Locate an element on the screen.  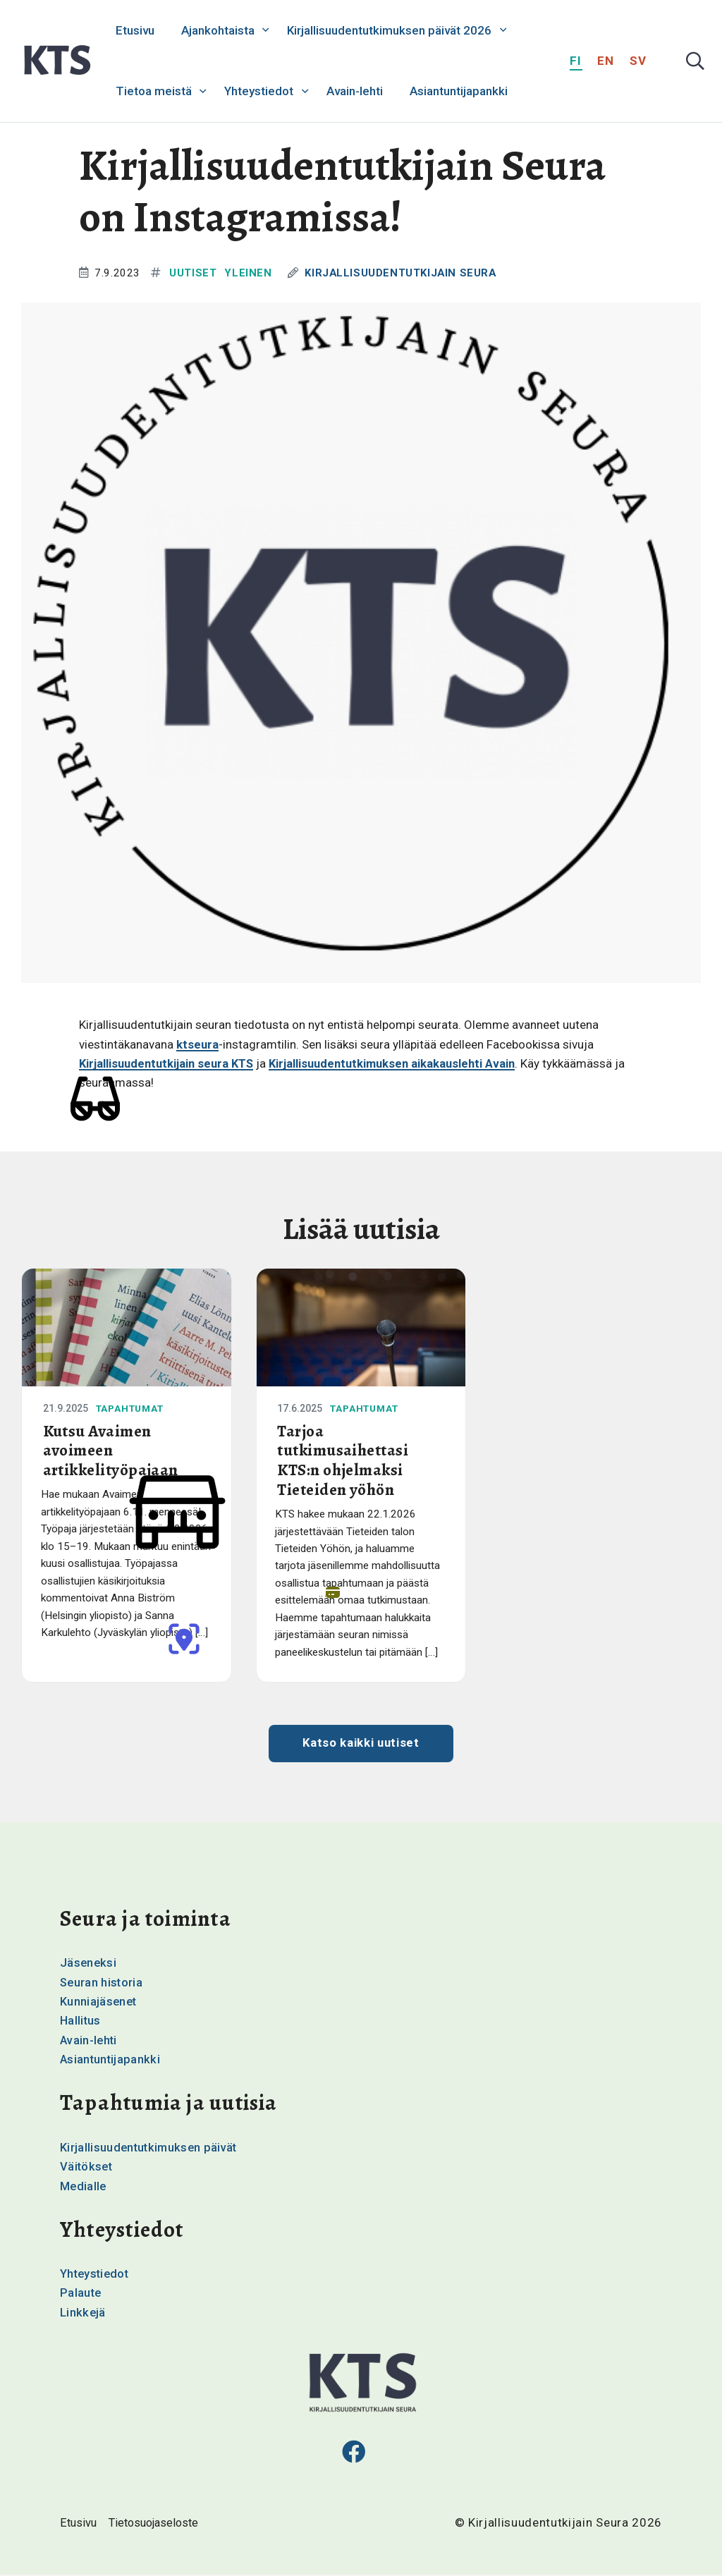
toggle summer or beach mode is located at coordinates (95, 1099).